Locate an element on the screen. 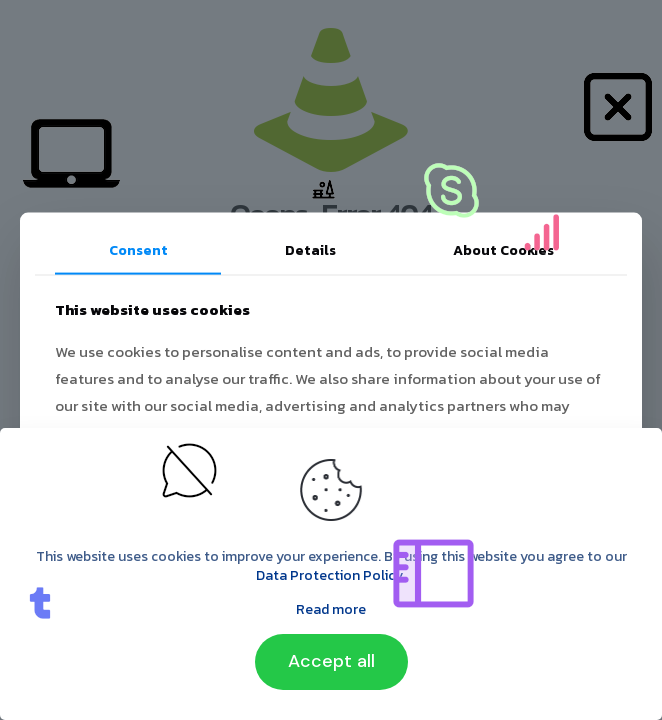  view nearby parks or green spaces is located at coordinates (323, 190).